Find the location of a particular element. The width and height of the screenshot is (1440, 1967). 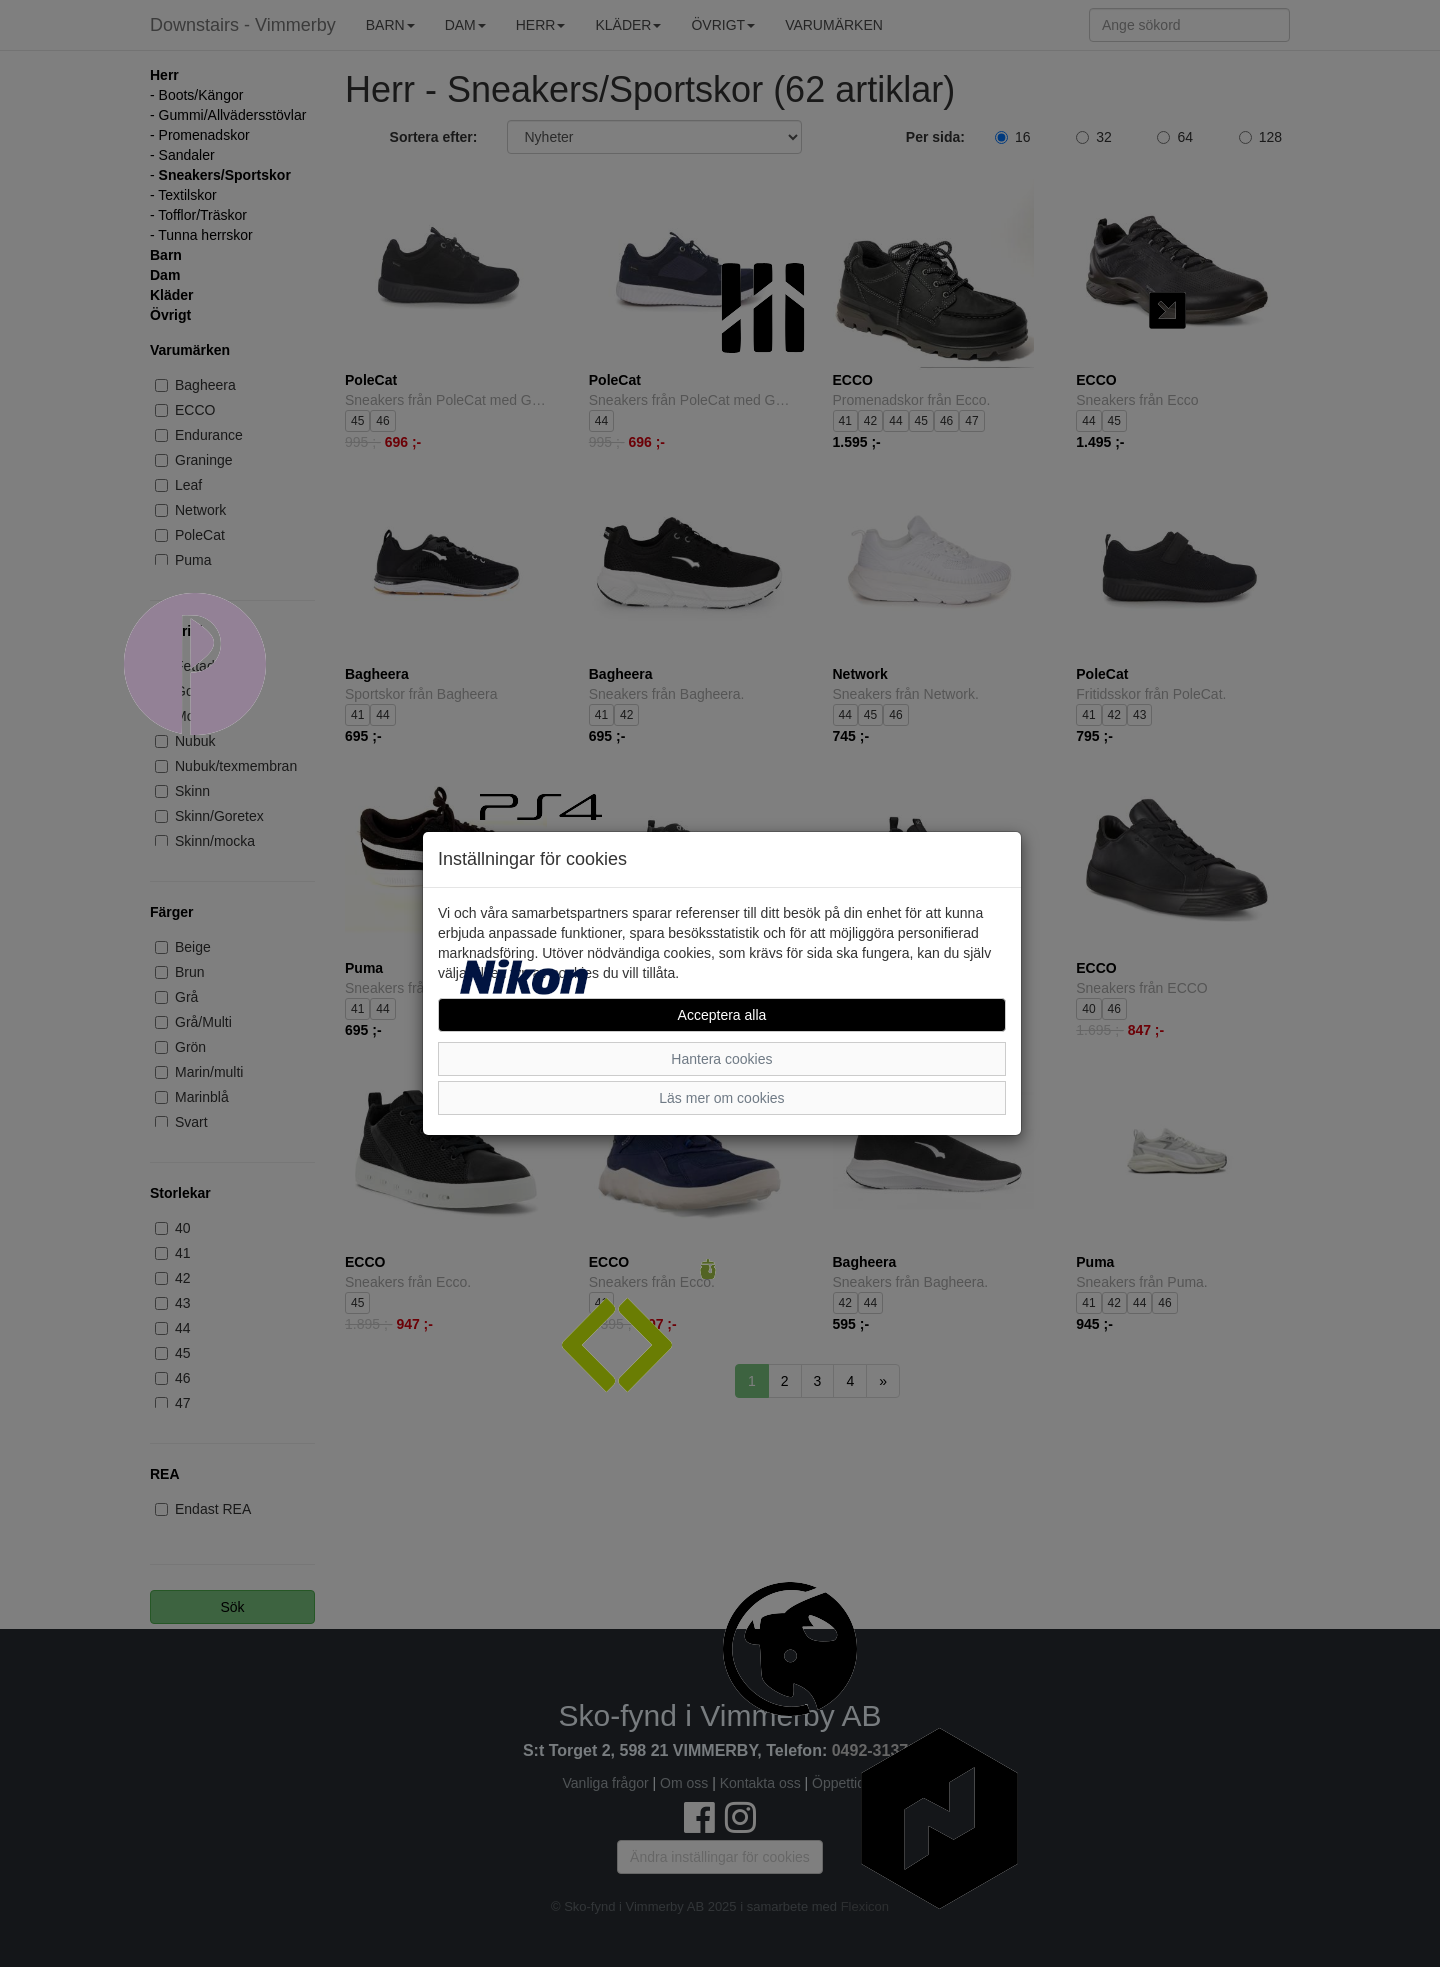

libraries.io logo is located at coordinates (763, 308).